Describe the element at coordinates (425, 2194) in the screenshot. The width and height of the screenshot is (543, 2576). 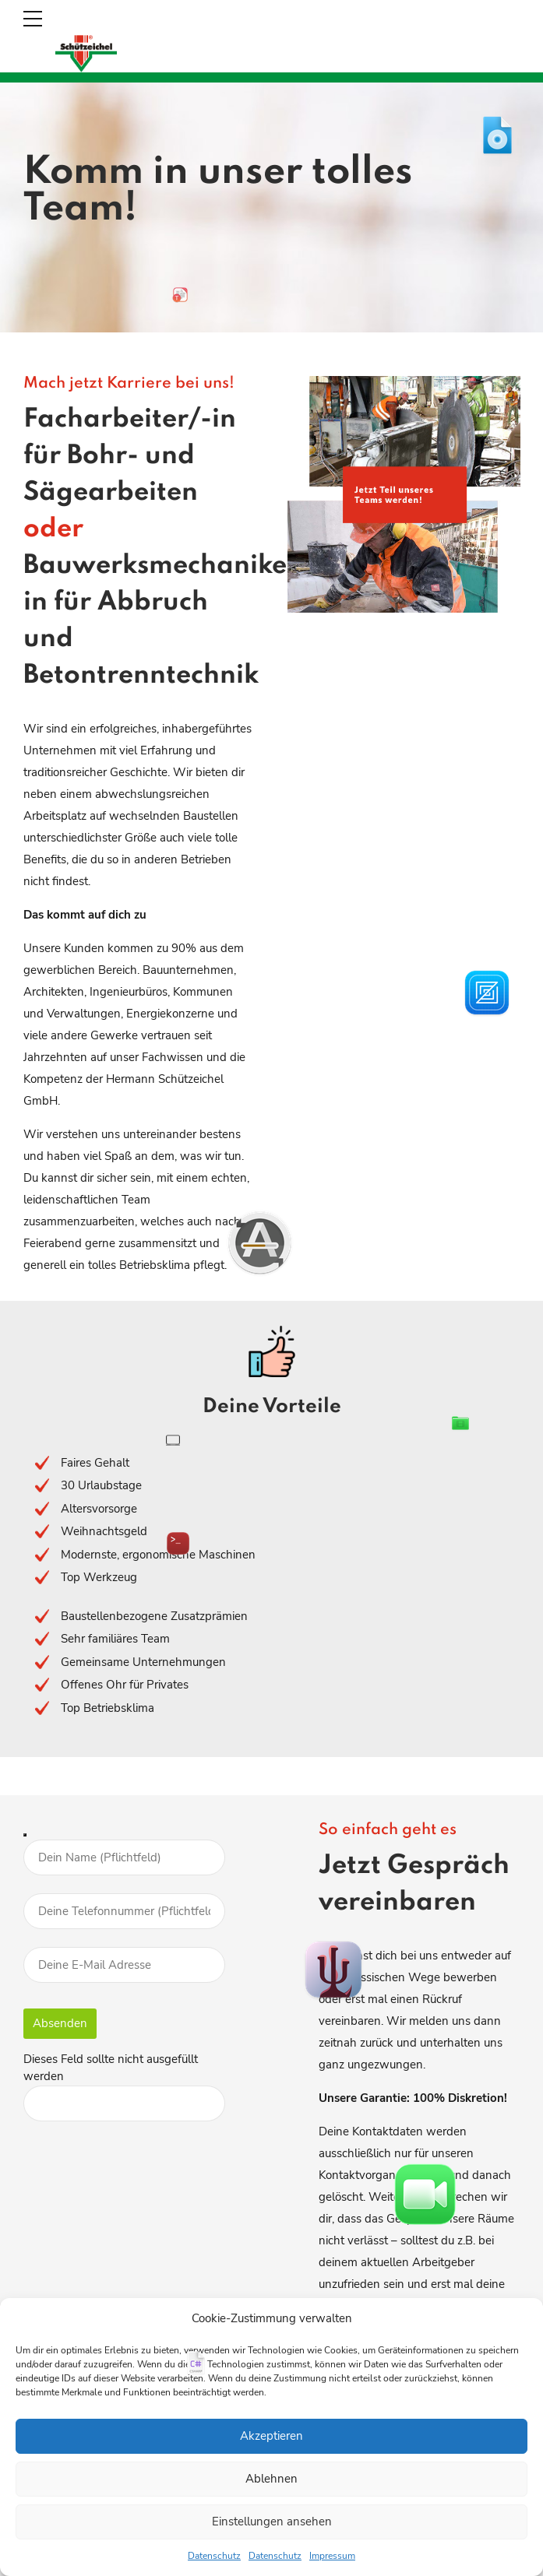
I see `open FaceTime to start a video call` at that location.